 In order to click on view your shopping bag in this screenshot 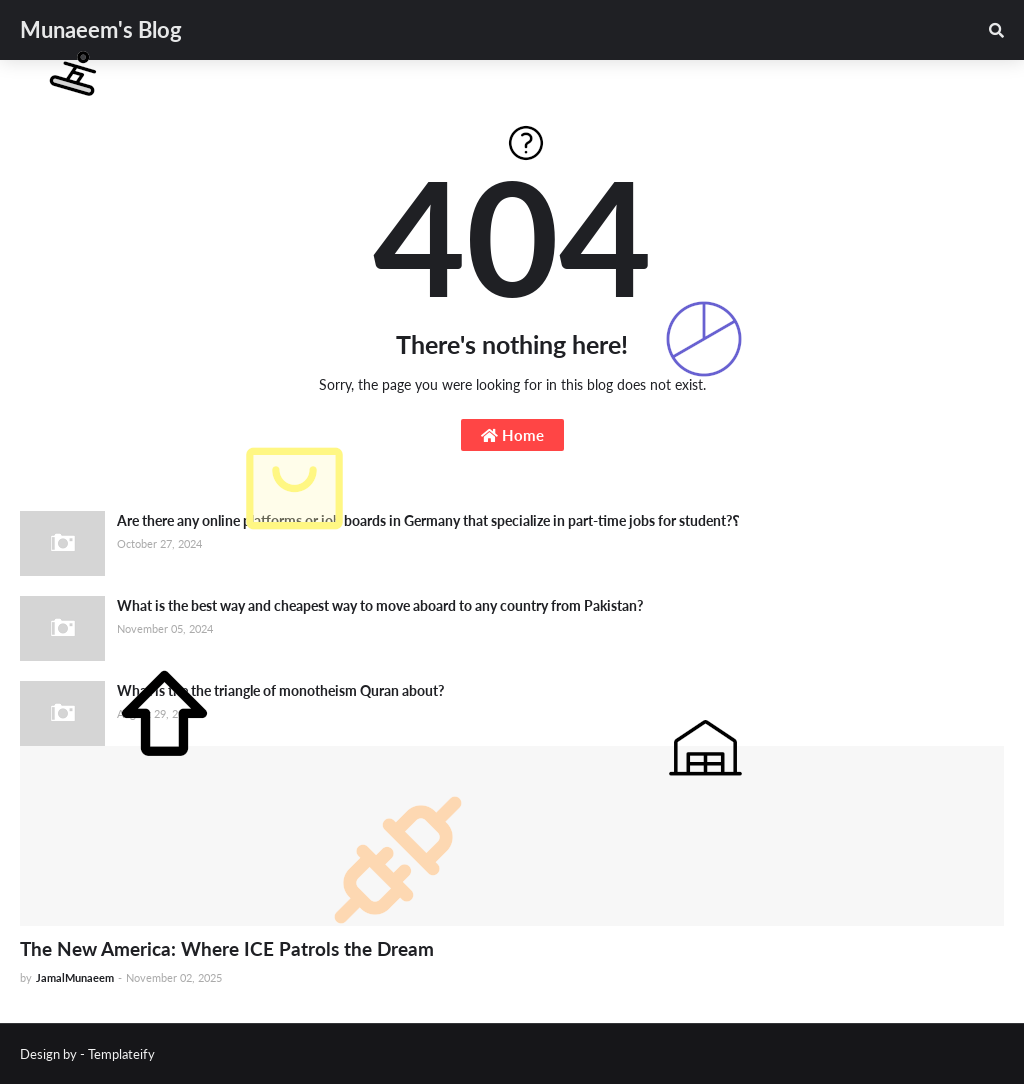, I will do `click(294, 488)`.